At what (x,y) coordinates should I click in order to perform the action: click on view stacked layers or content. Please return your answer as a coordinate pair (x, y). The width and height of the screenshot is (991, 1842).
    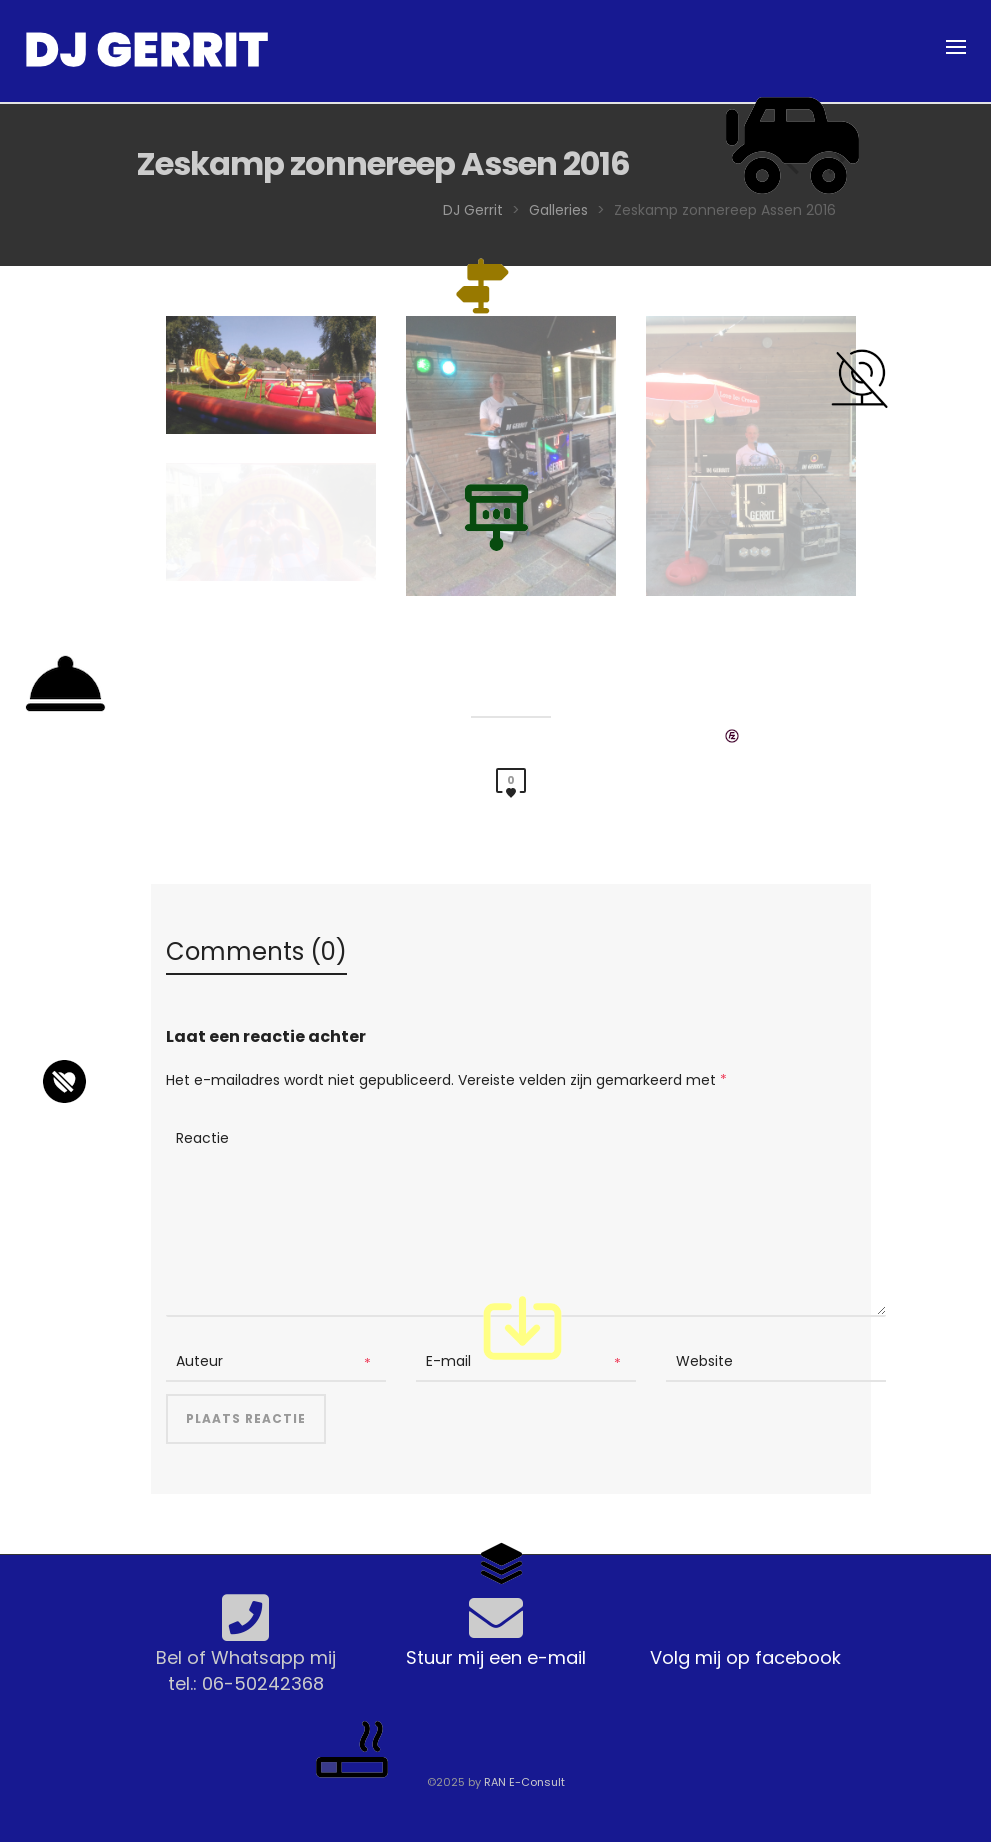
    Looking at the image, I should click on (501, 1563).